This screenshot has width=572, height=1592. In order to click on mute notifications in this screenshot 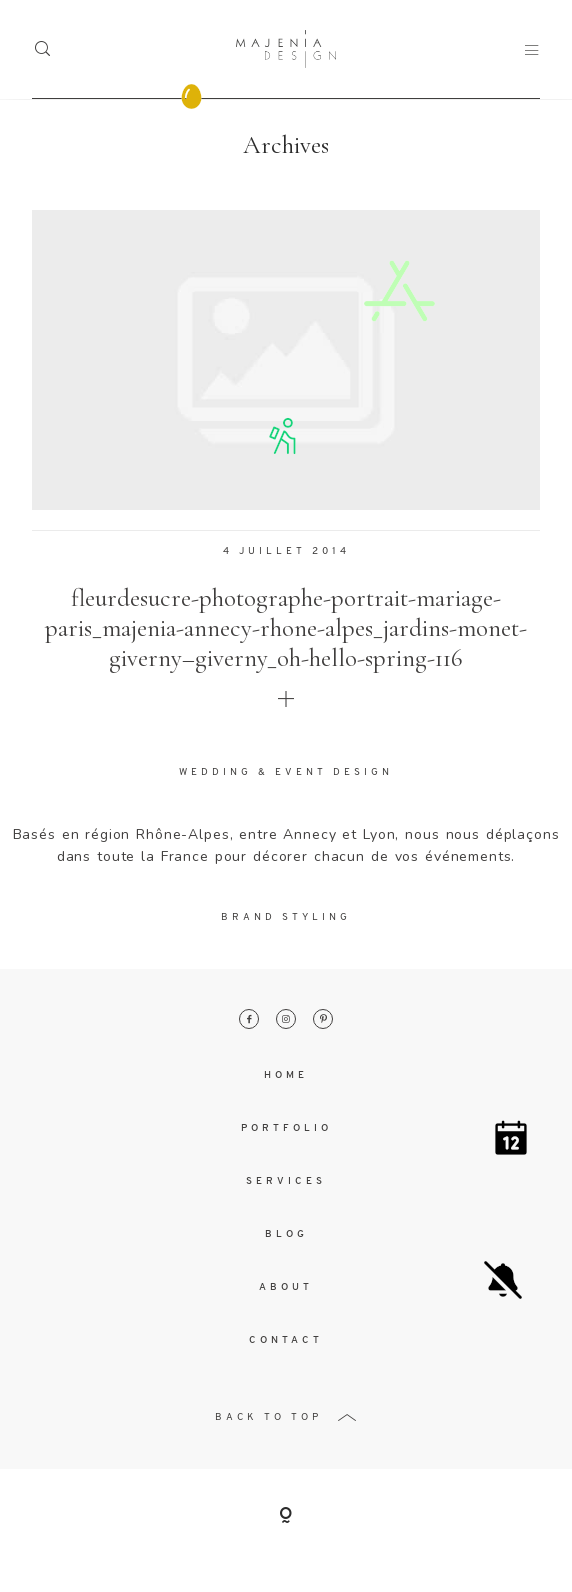, I will do `click(503, 1280)`.